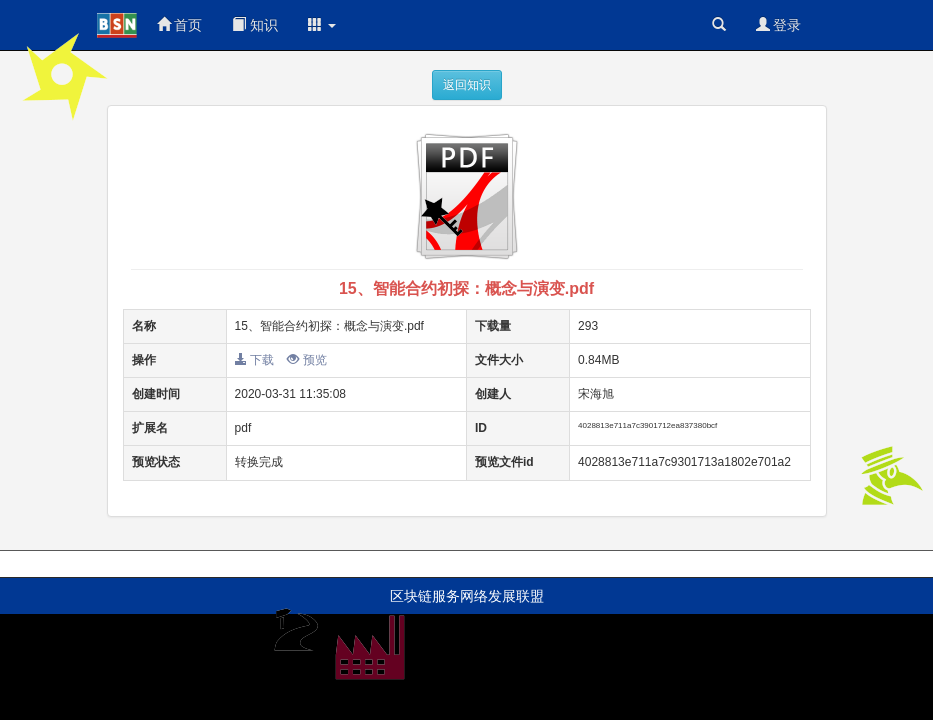 The height and width of the screenshot is (720, 933). Describe the element at coordinates (892, 475) in the screenshot. I see `view plague doctor character profile` at that location.